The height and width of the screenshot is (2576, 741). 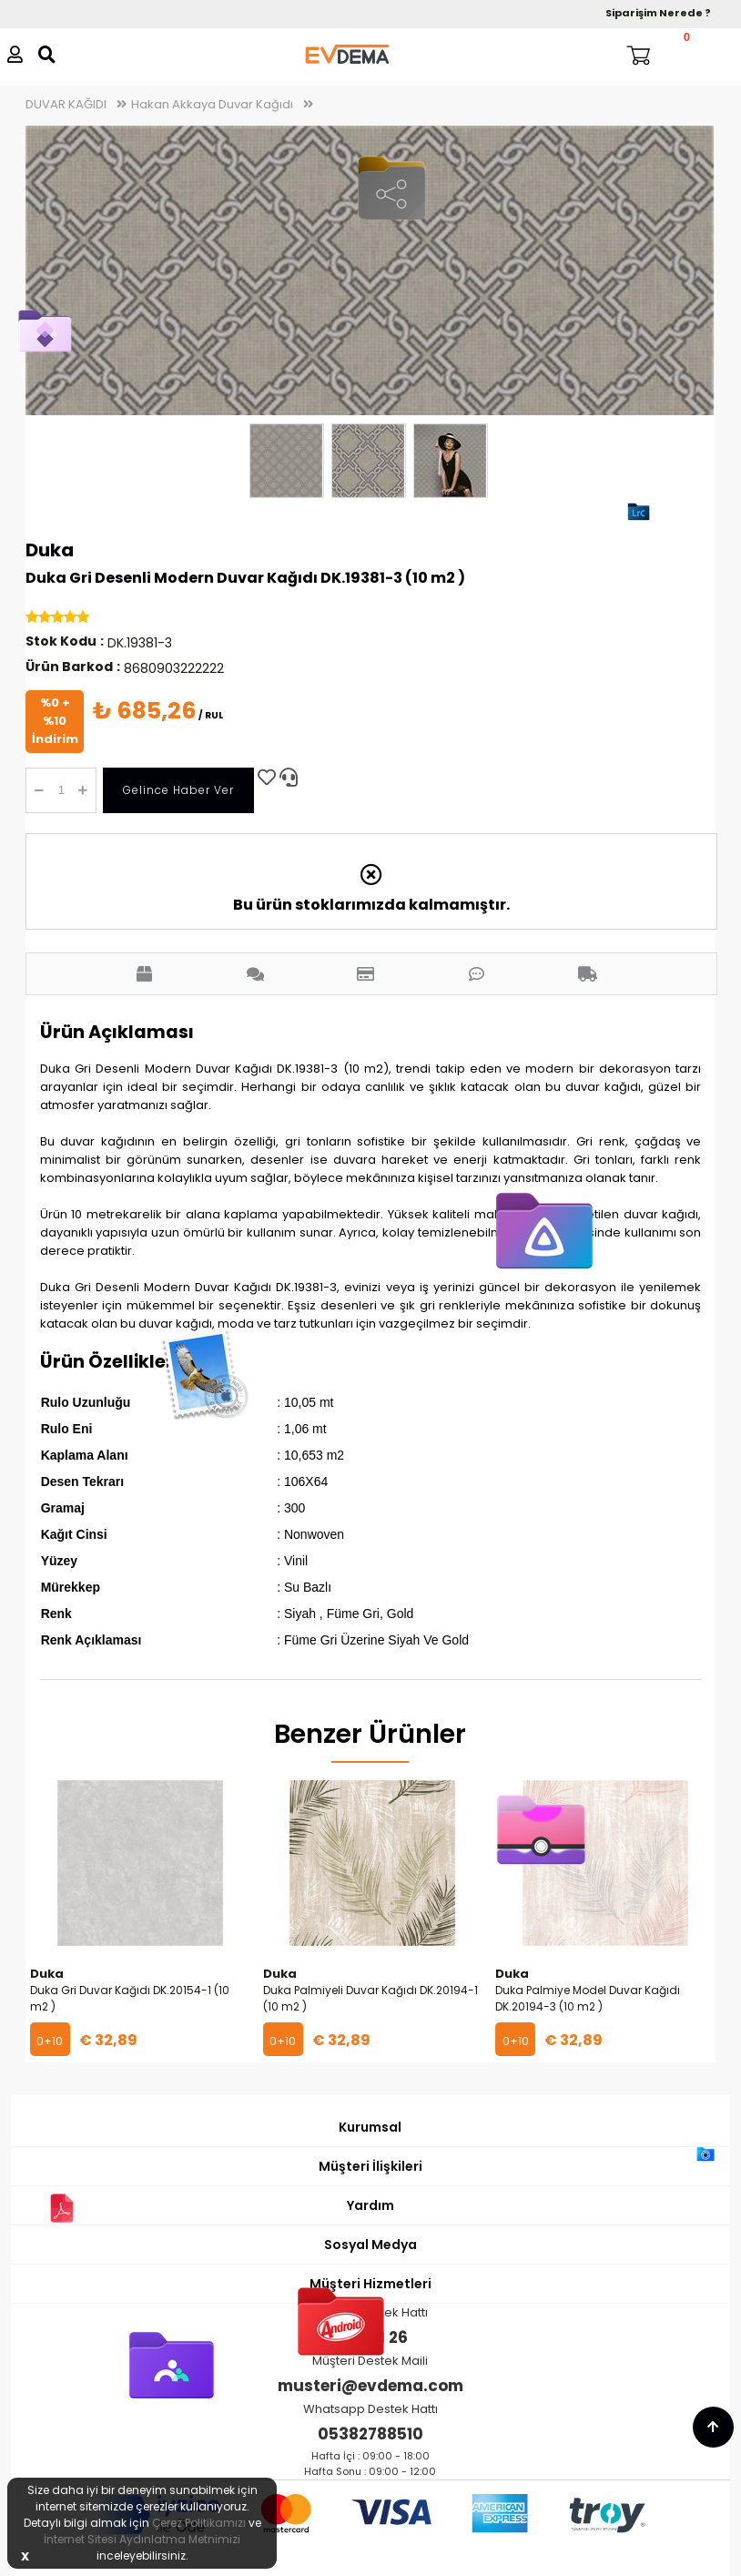 What do you see at coordinates (541, 1832) in the screenshot?
I see `folder for pokémon dream ball collection or related files` at bounding box center [541, 1832].